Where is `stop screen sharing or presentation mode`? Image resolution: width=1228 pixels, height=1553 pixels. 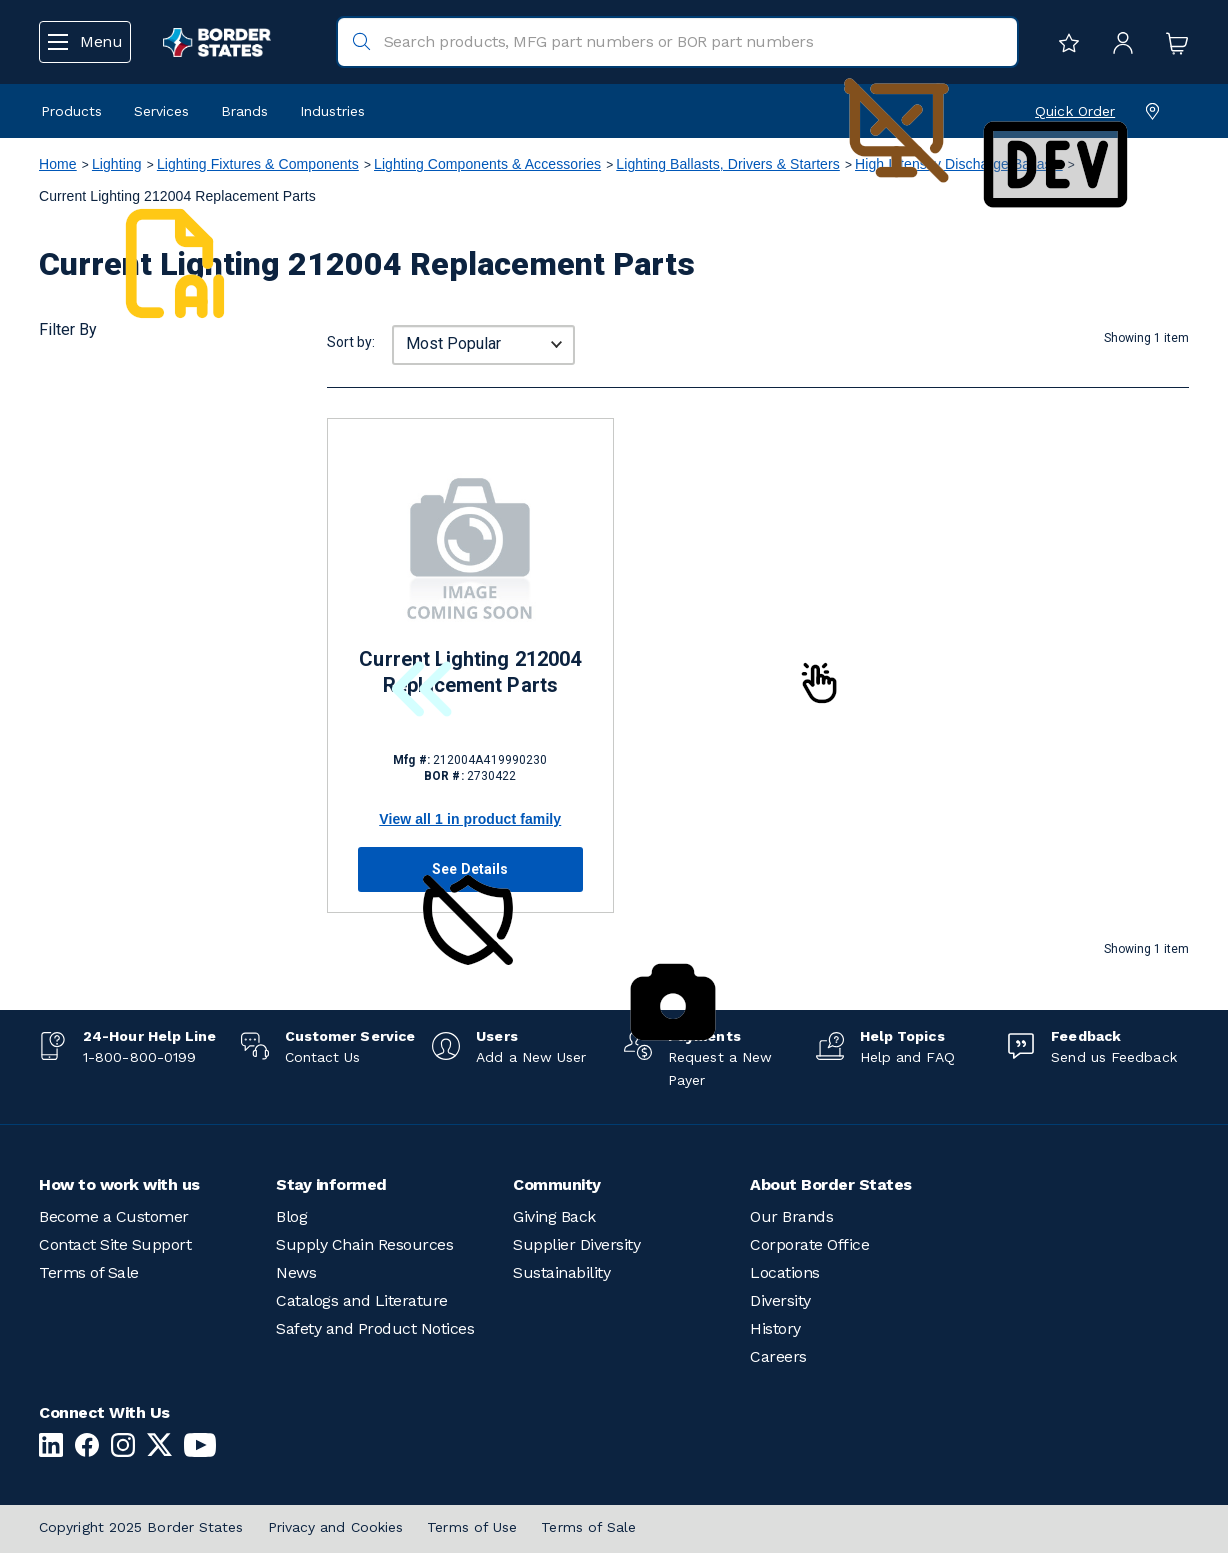
stop screen sharing or presentation mode is located at coordinates (896, 130).